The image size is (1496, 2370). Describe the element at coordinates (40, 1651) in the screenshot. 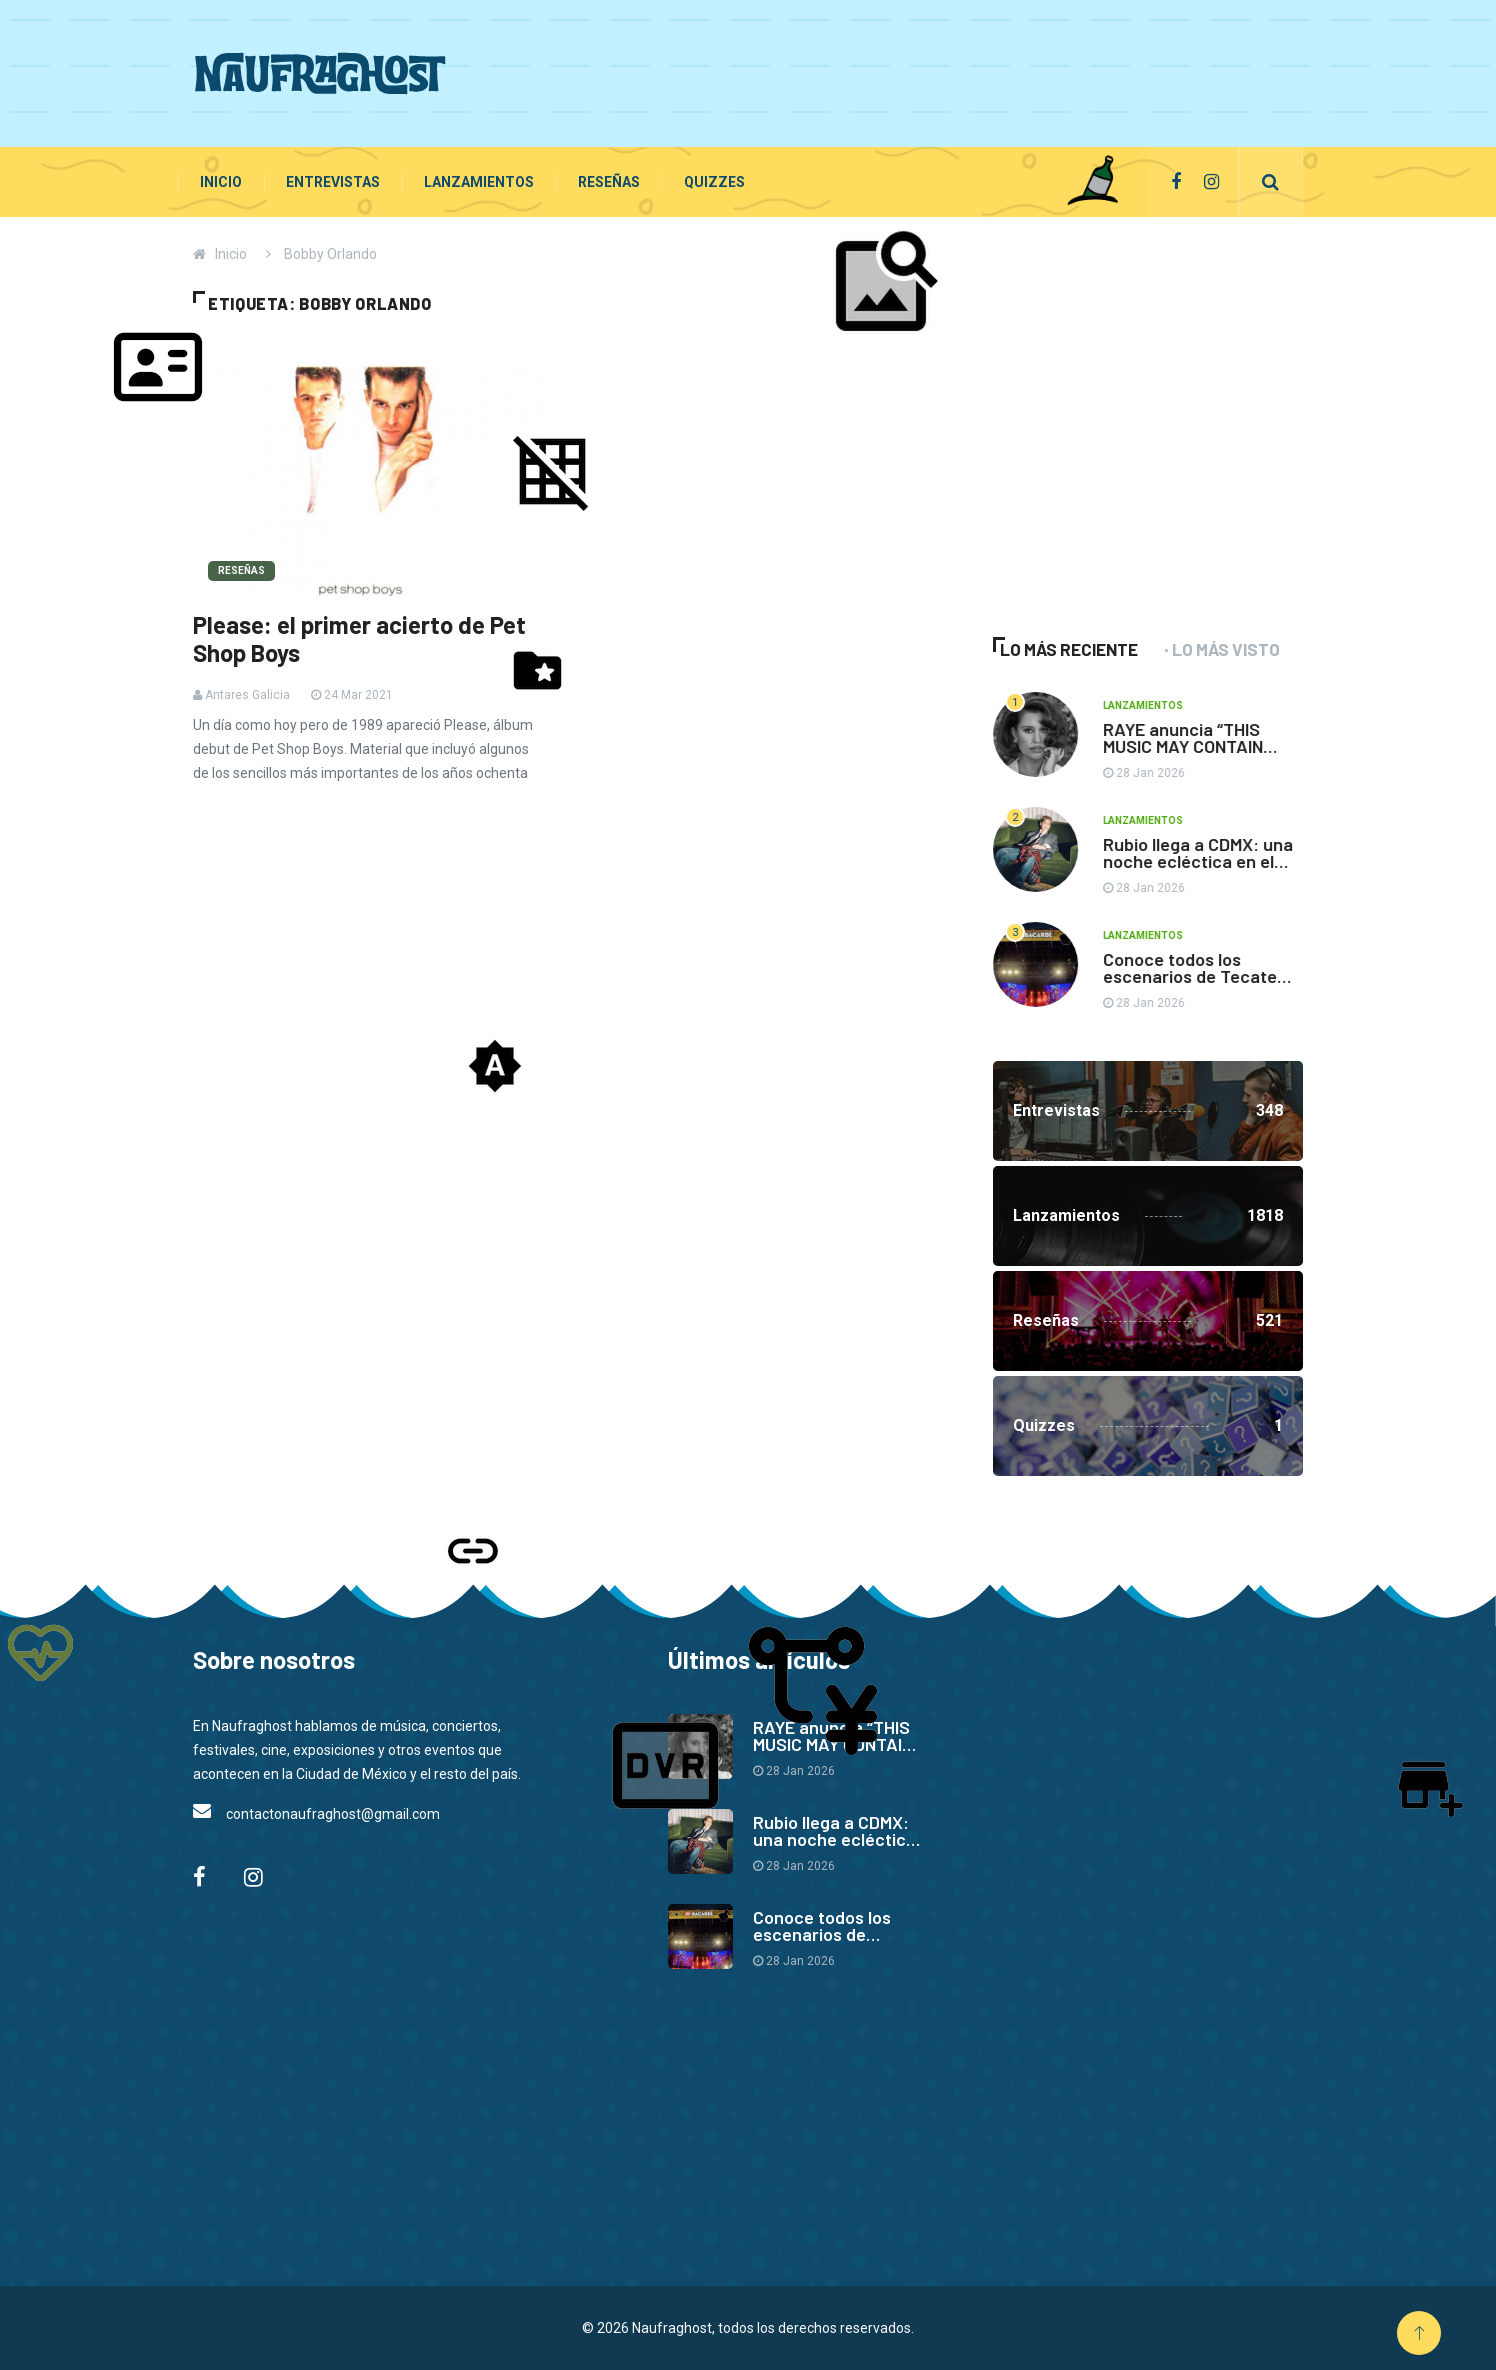

I see `view health or fitness tracking data` at that location.